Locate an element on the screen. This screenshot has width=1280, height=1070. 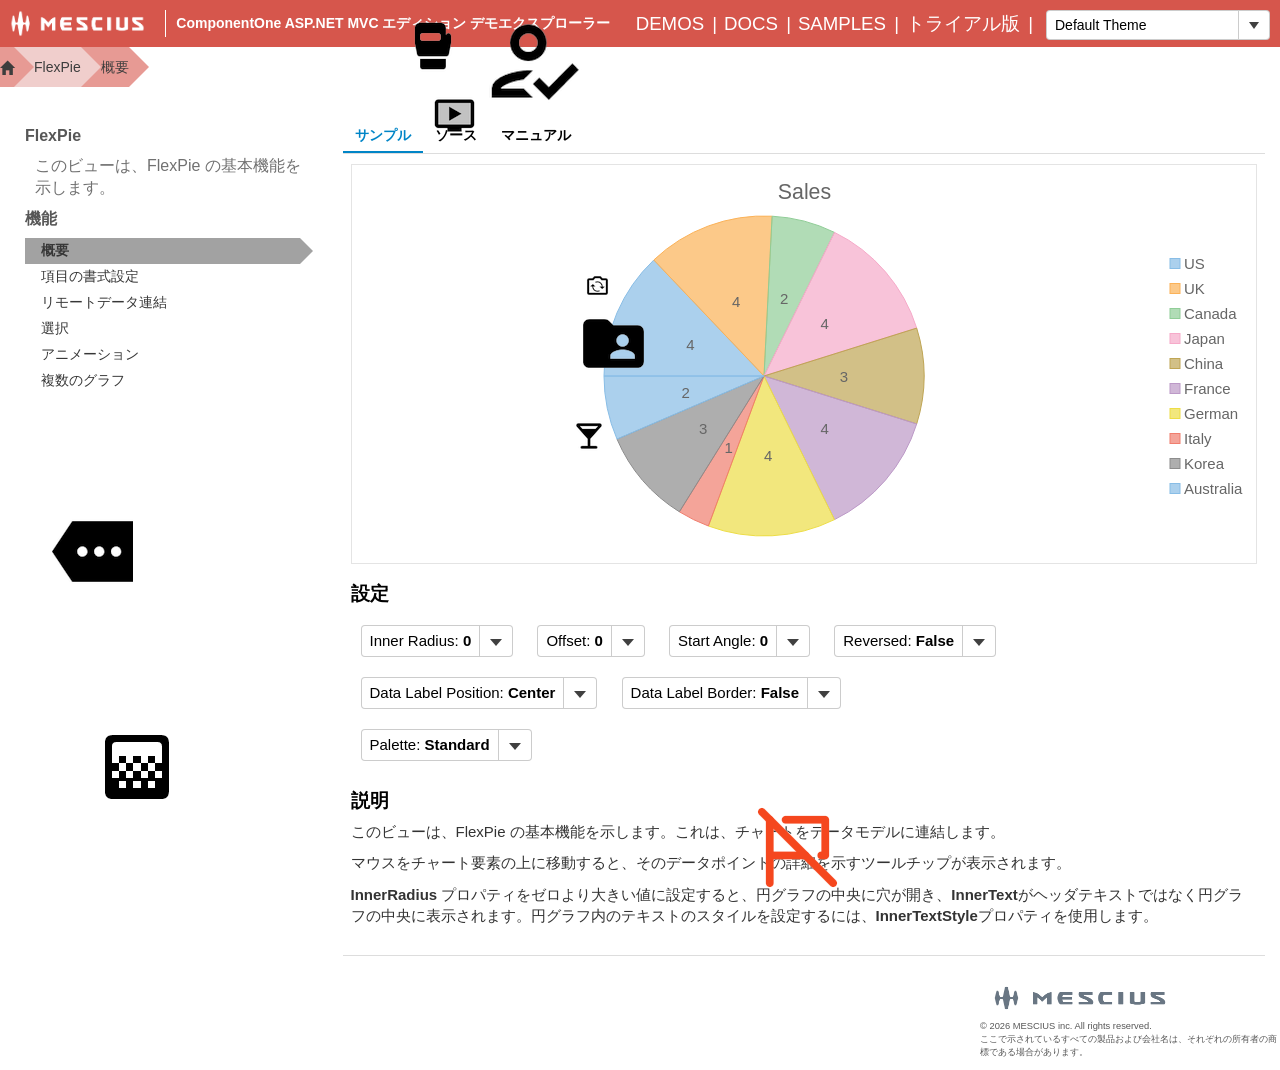
access martial arts or combat sports content is located at coordinates (433, 46).